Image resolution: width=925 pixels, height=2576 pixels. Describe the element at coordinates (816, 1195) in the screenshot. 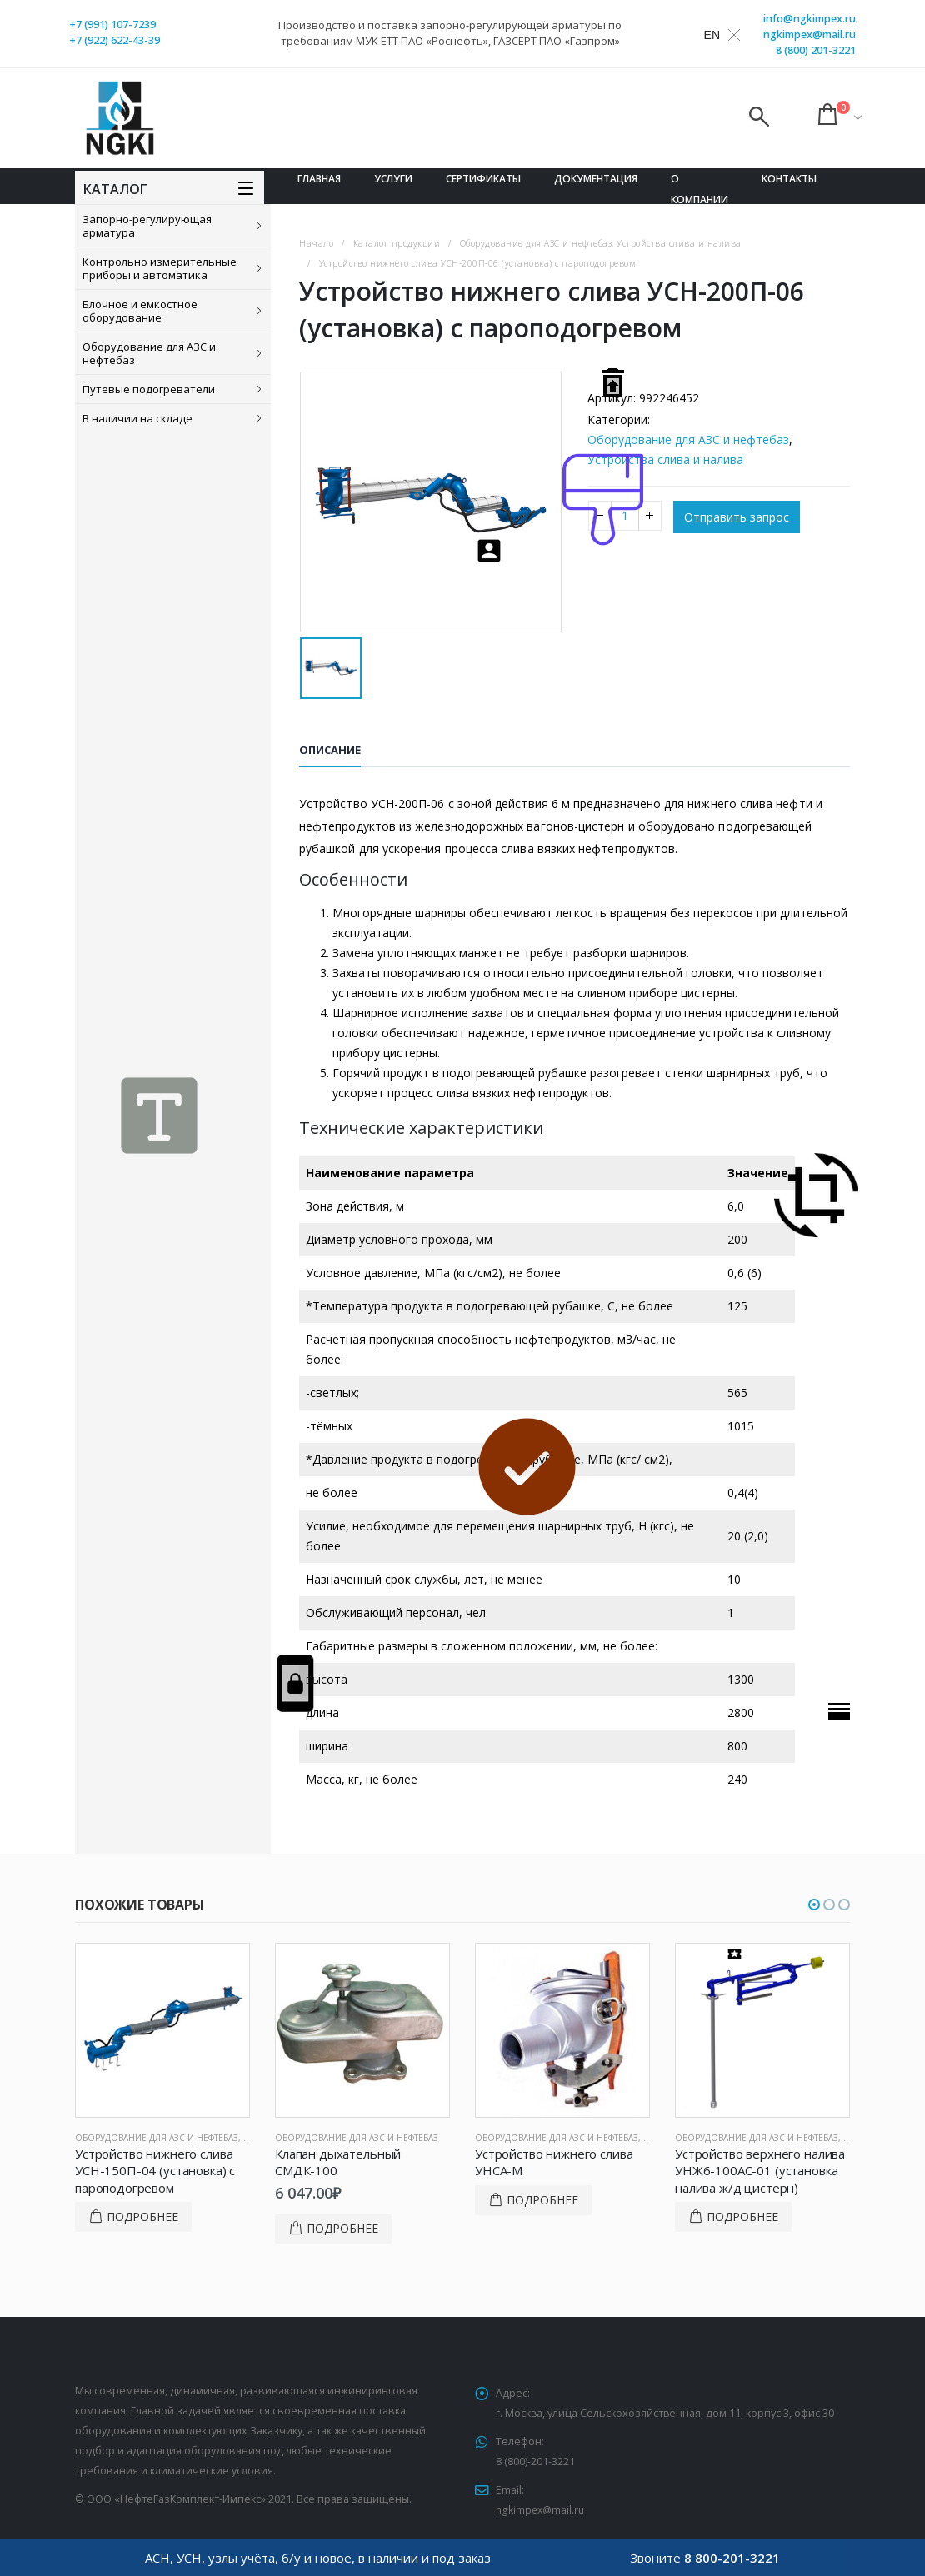

I see `rotate and crop an image` at that location.